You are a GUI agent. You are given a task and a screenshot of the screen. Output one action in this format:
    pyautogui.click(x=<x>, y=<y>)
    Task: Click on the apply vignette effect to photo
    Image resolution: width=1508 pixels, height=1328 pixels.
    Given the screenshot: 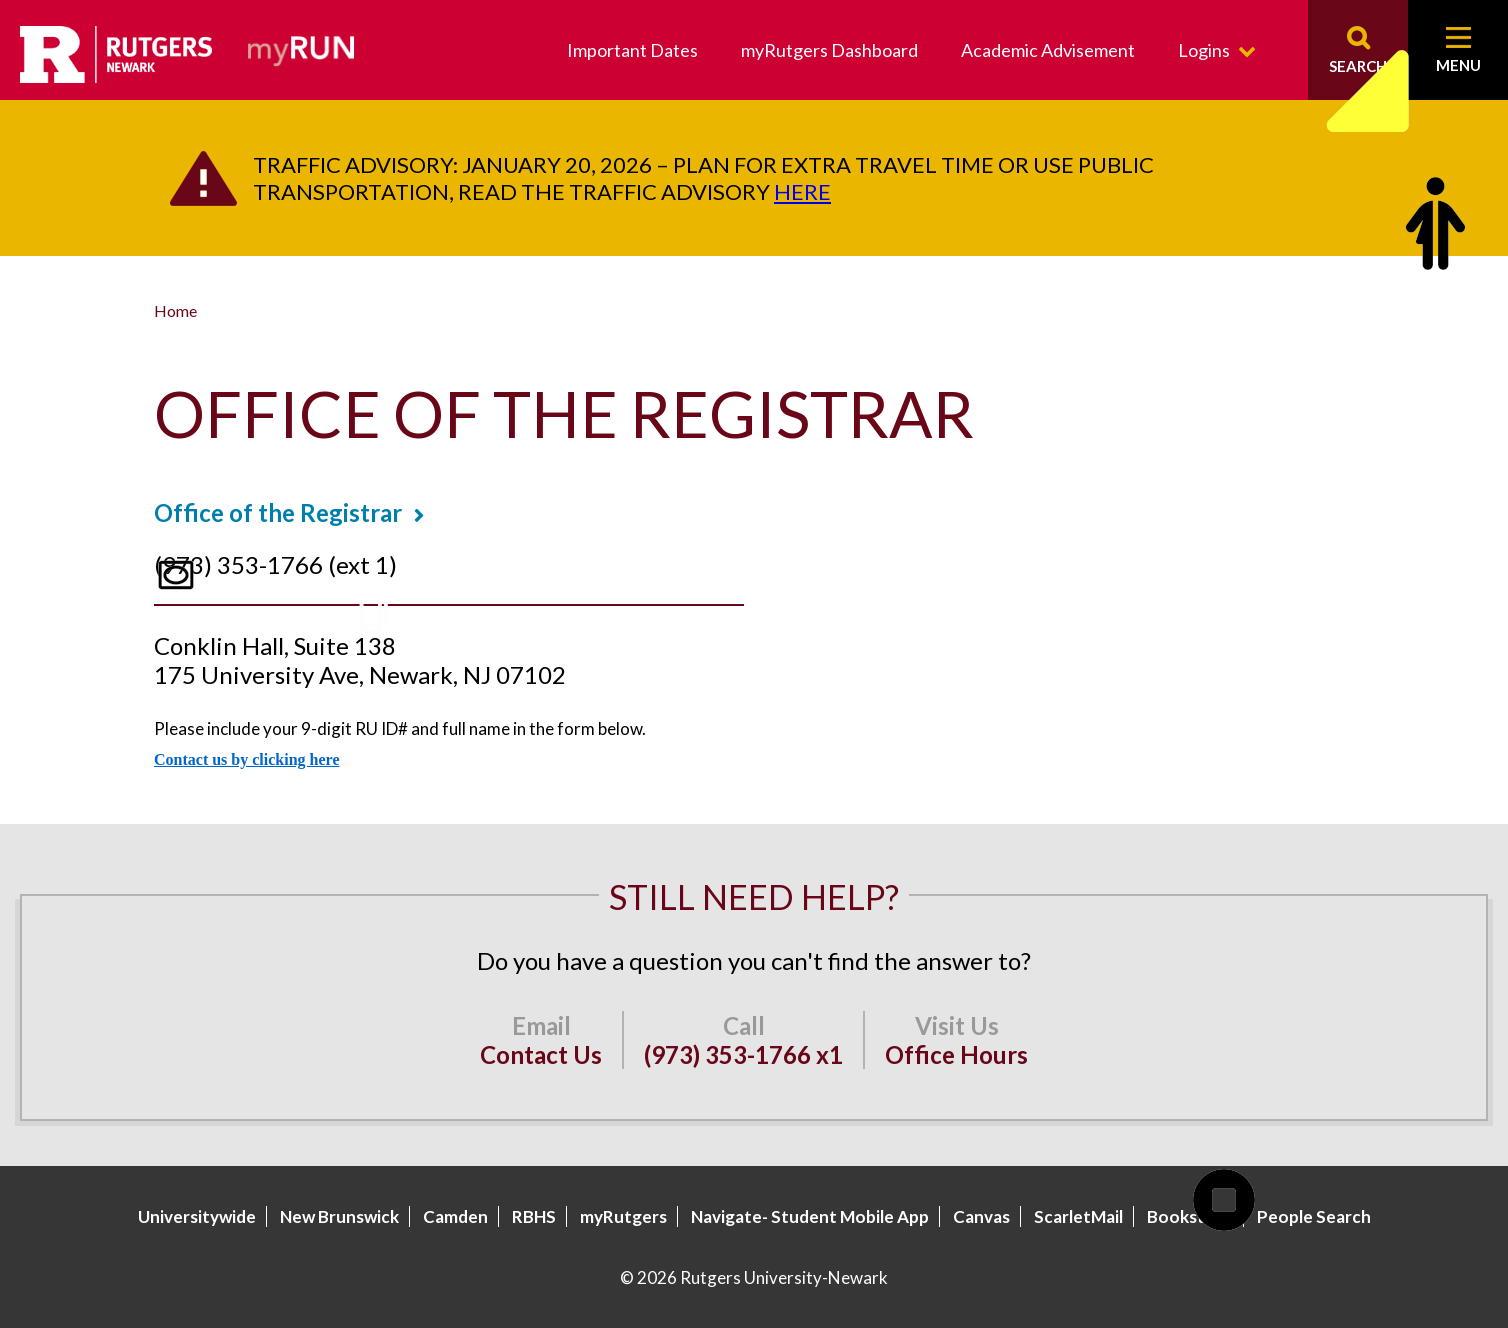 What is the action you would take?
    pyautogui.click(x=176, y=575)
    